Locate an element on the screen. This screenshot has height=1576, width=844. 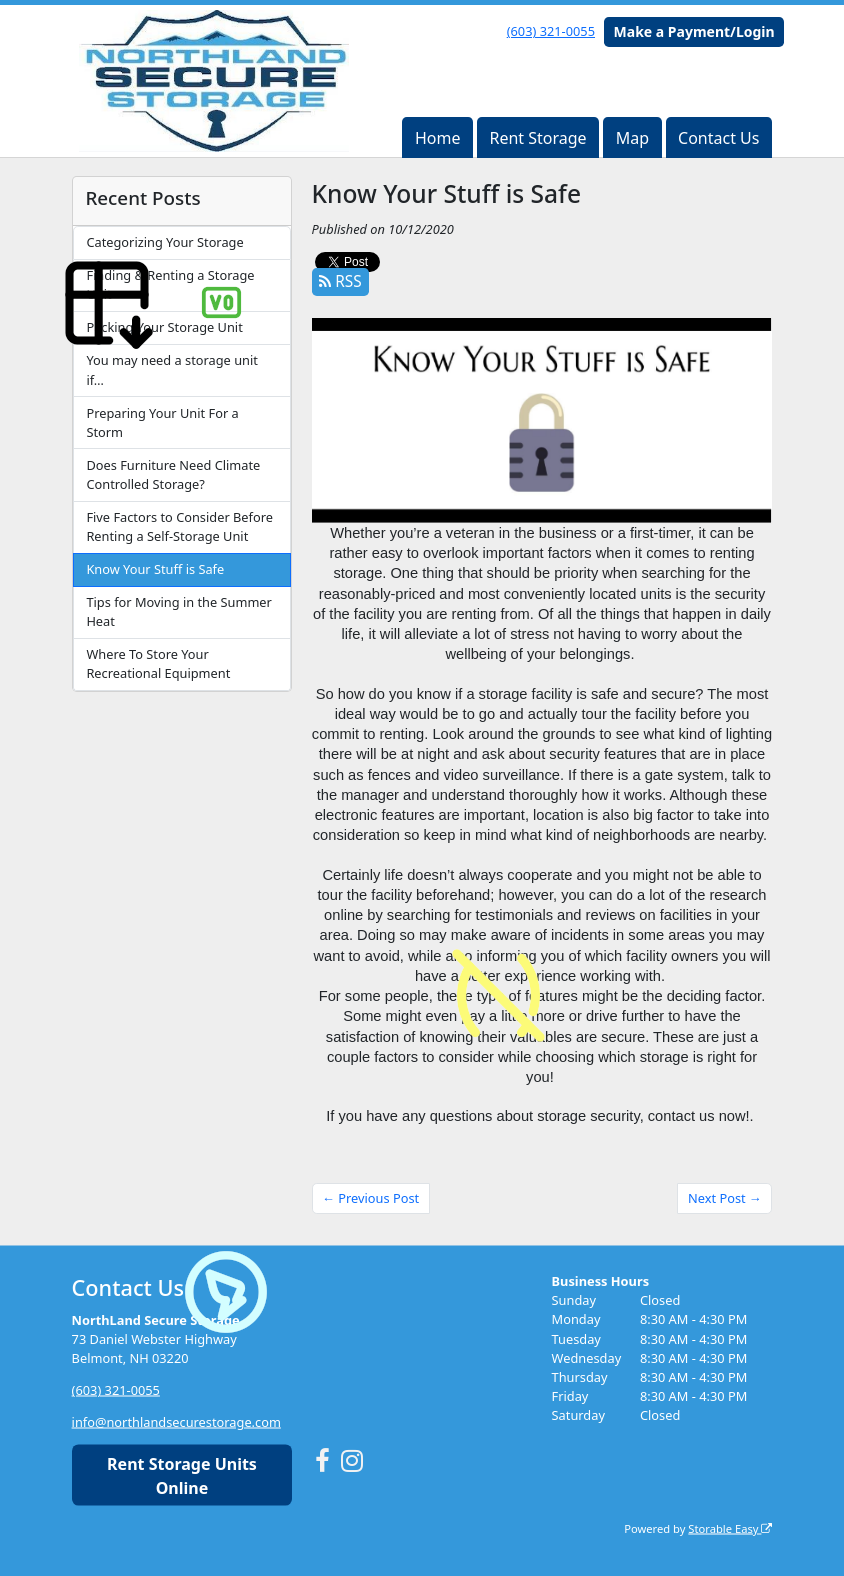
download table data is located at coordinates (107, 303).